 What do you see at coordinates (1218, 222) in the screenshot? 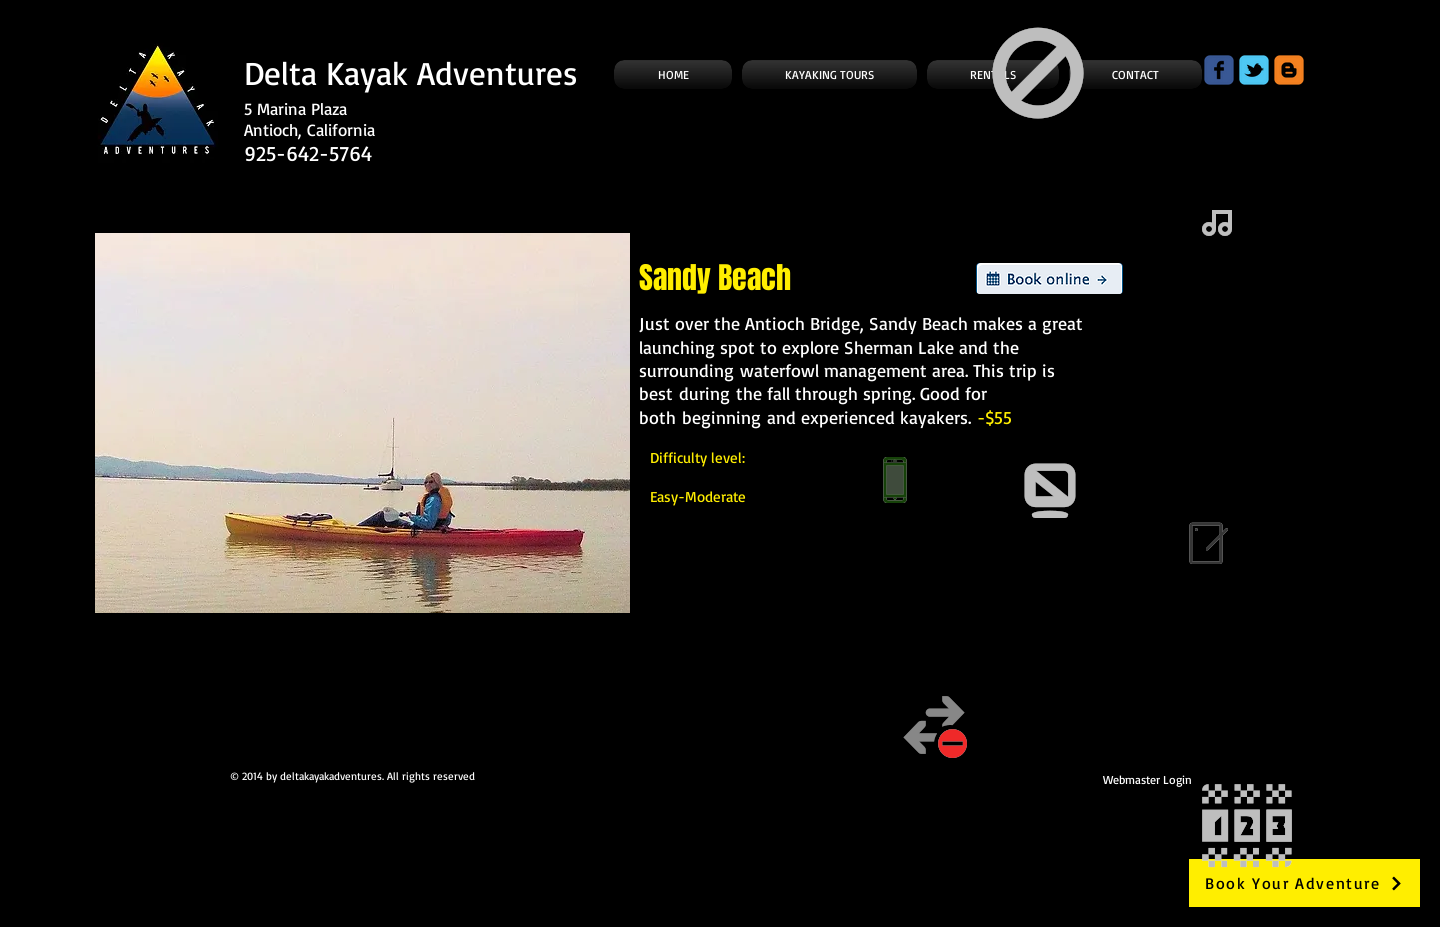
I see `access music library or audio files` at bounding box center [1218, 222].